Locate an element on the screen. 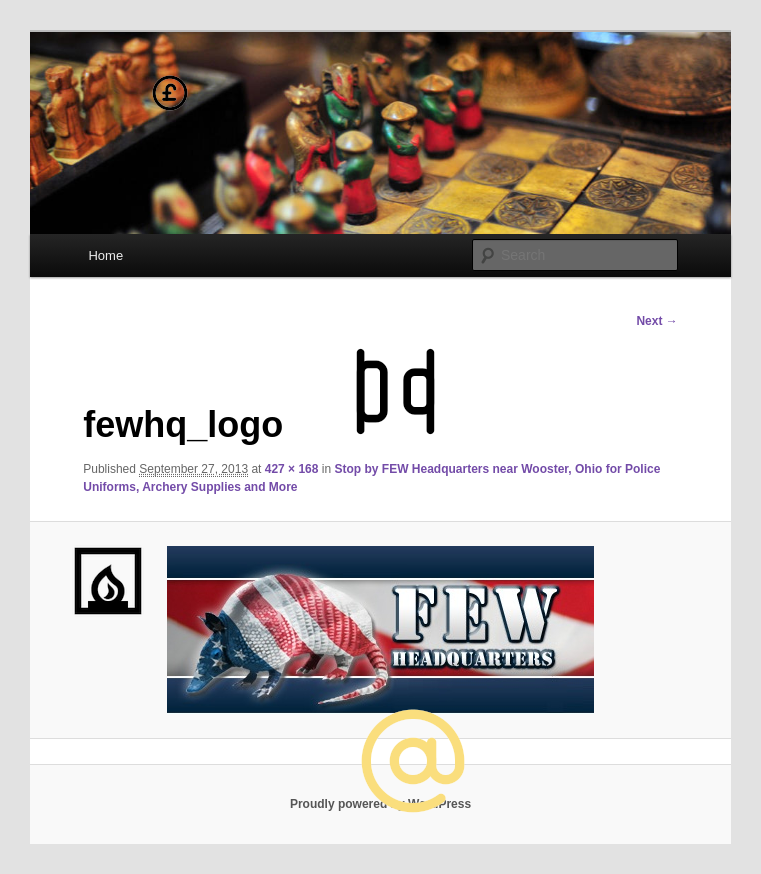 The width and height of the screenshot is (761, 874). access fireplace or heating controls is located at coordinates (108, 581).